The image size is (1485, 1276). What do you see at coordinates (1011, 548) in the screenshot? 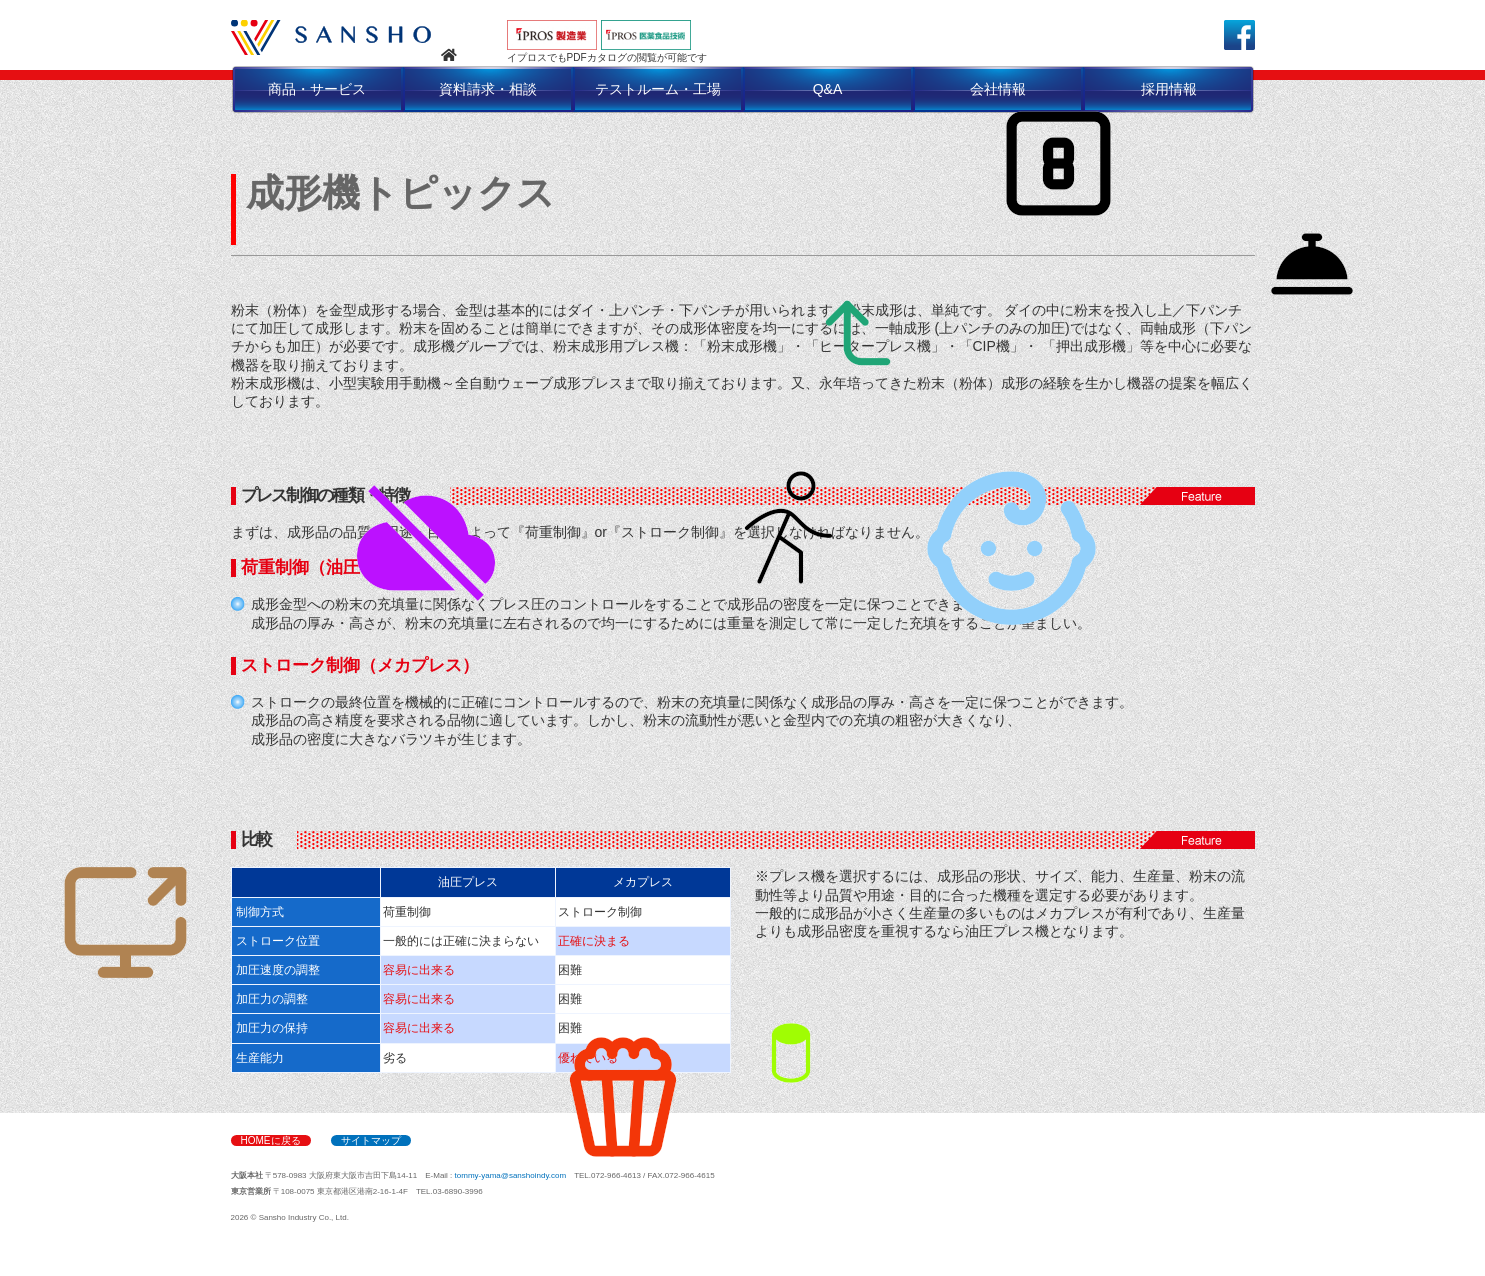
I see `access parental or child-friendly mode` at bounding box center [1011, 548].